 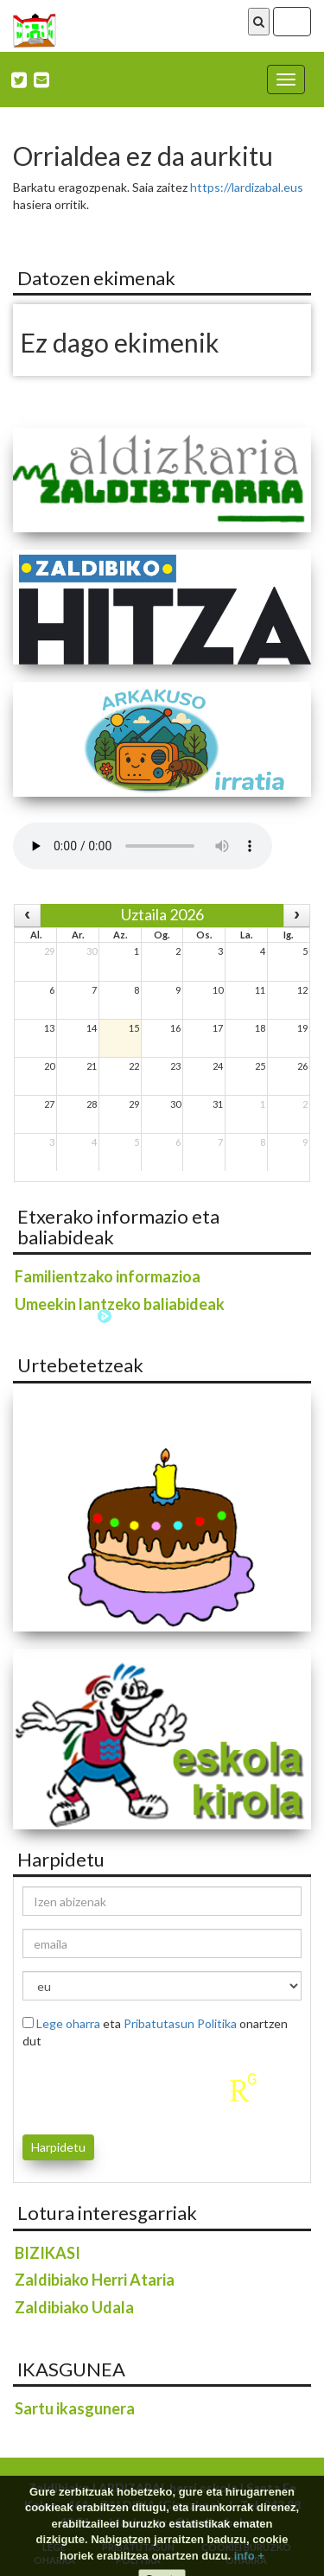 What do you see at coordinates (105, 1316) in the screenshot?
I see `open GoCD continuous delivery dashboard` at bounding box center [105, 1316].